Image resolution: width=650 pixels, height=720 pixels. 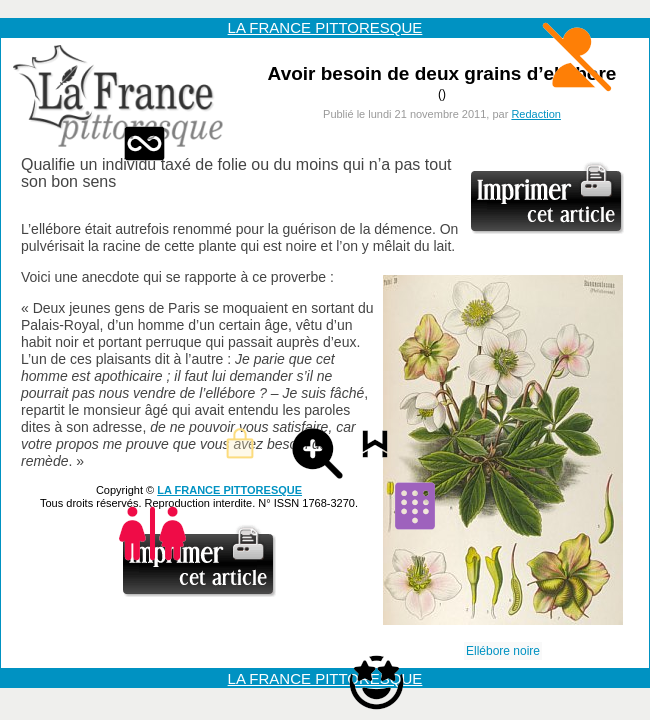 I want to click on indicates a locked or secured item, so click(x=240, y=445).